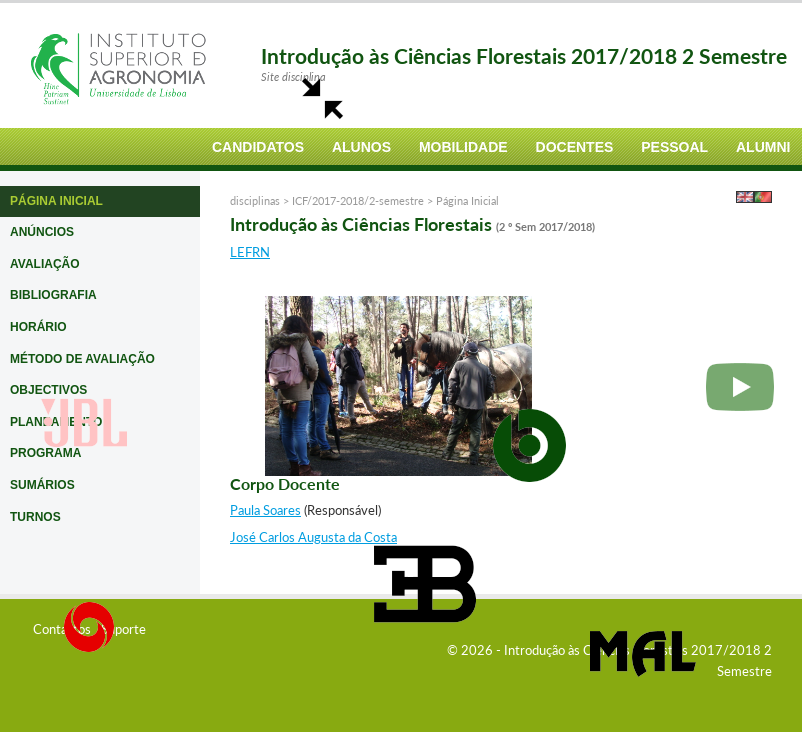  I want to click on open YouTube app, so click(740, 387).